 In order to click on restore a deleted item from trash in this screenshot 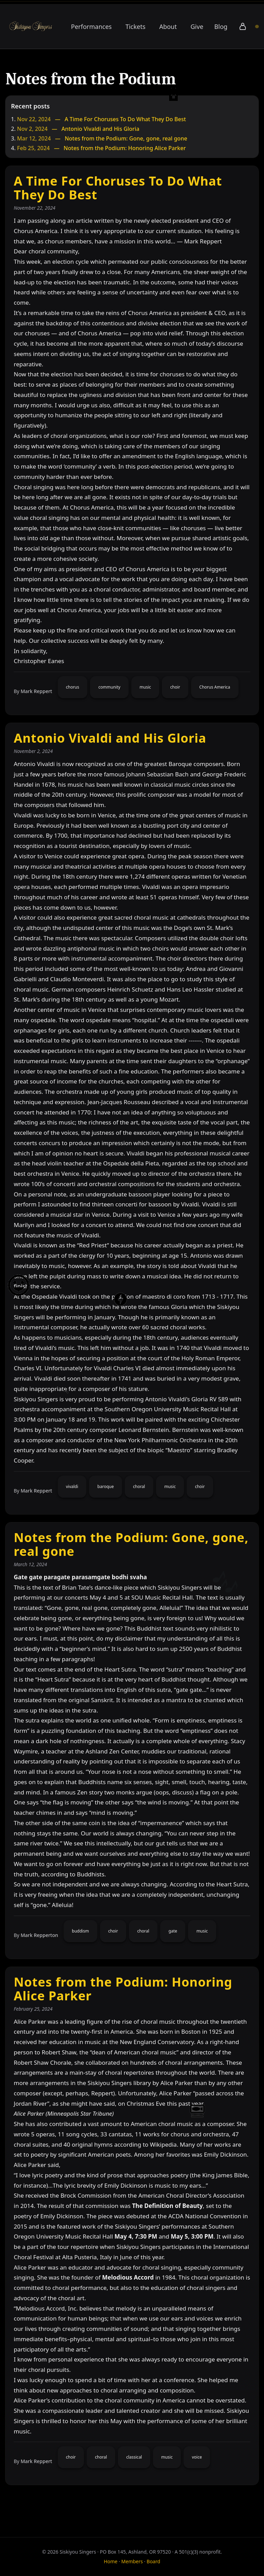, I will do `click(174, 94)`.